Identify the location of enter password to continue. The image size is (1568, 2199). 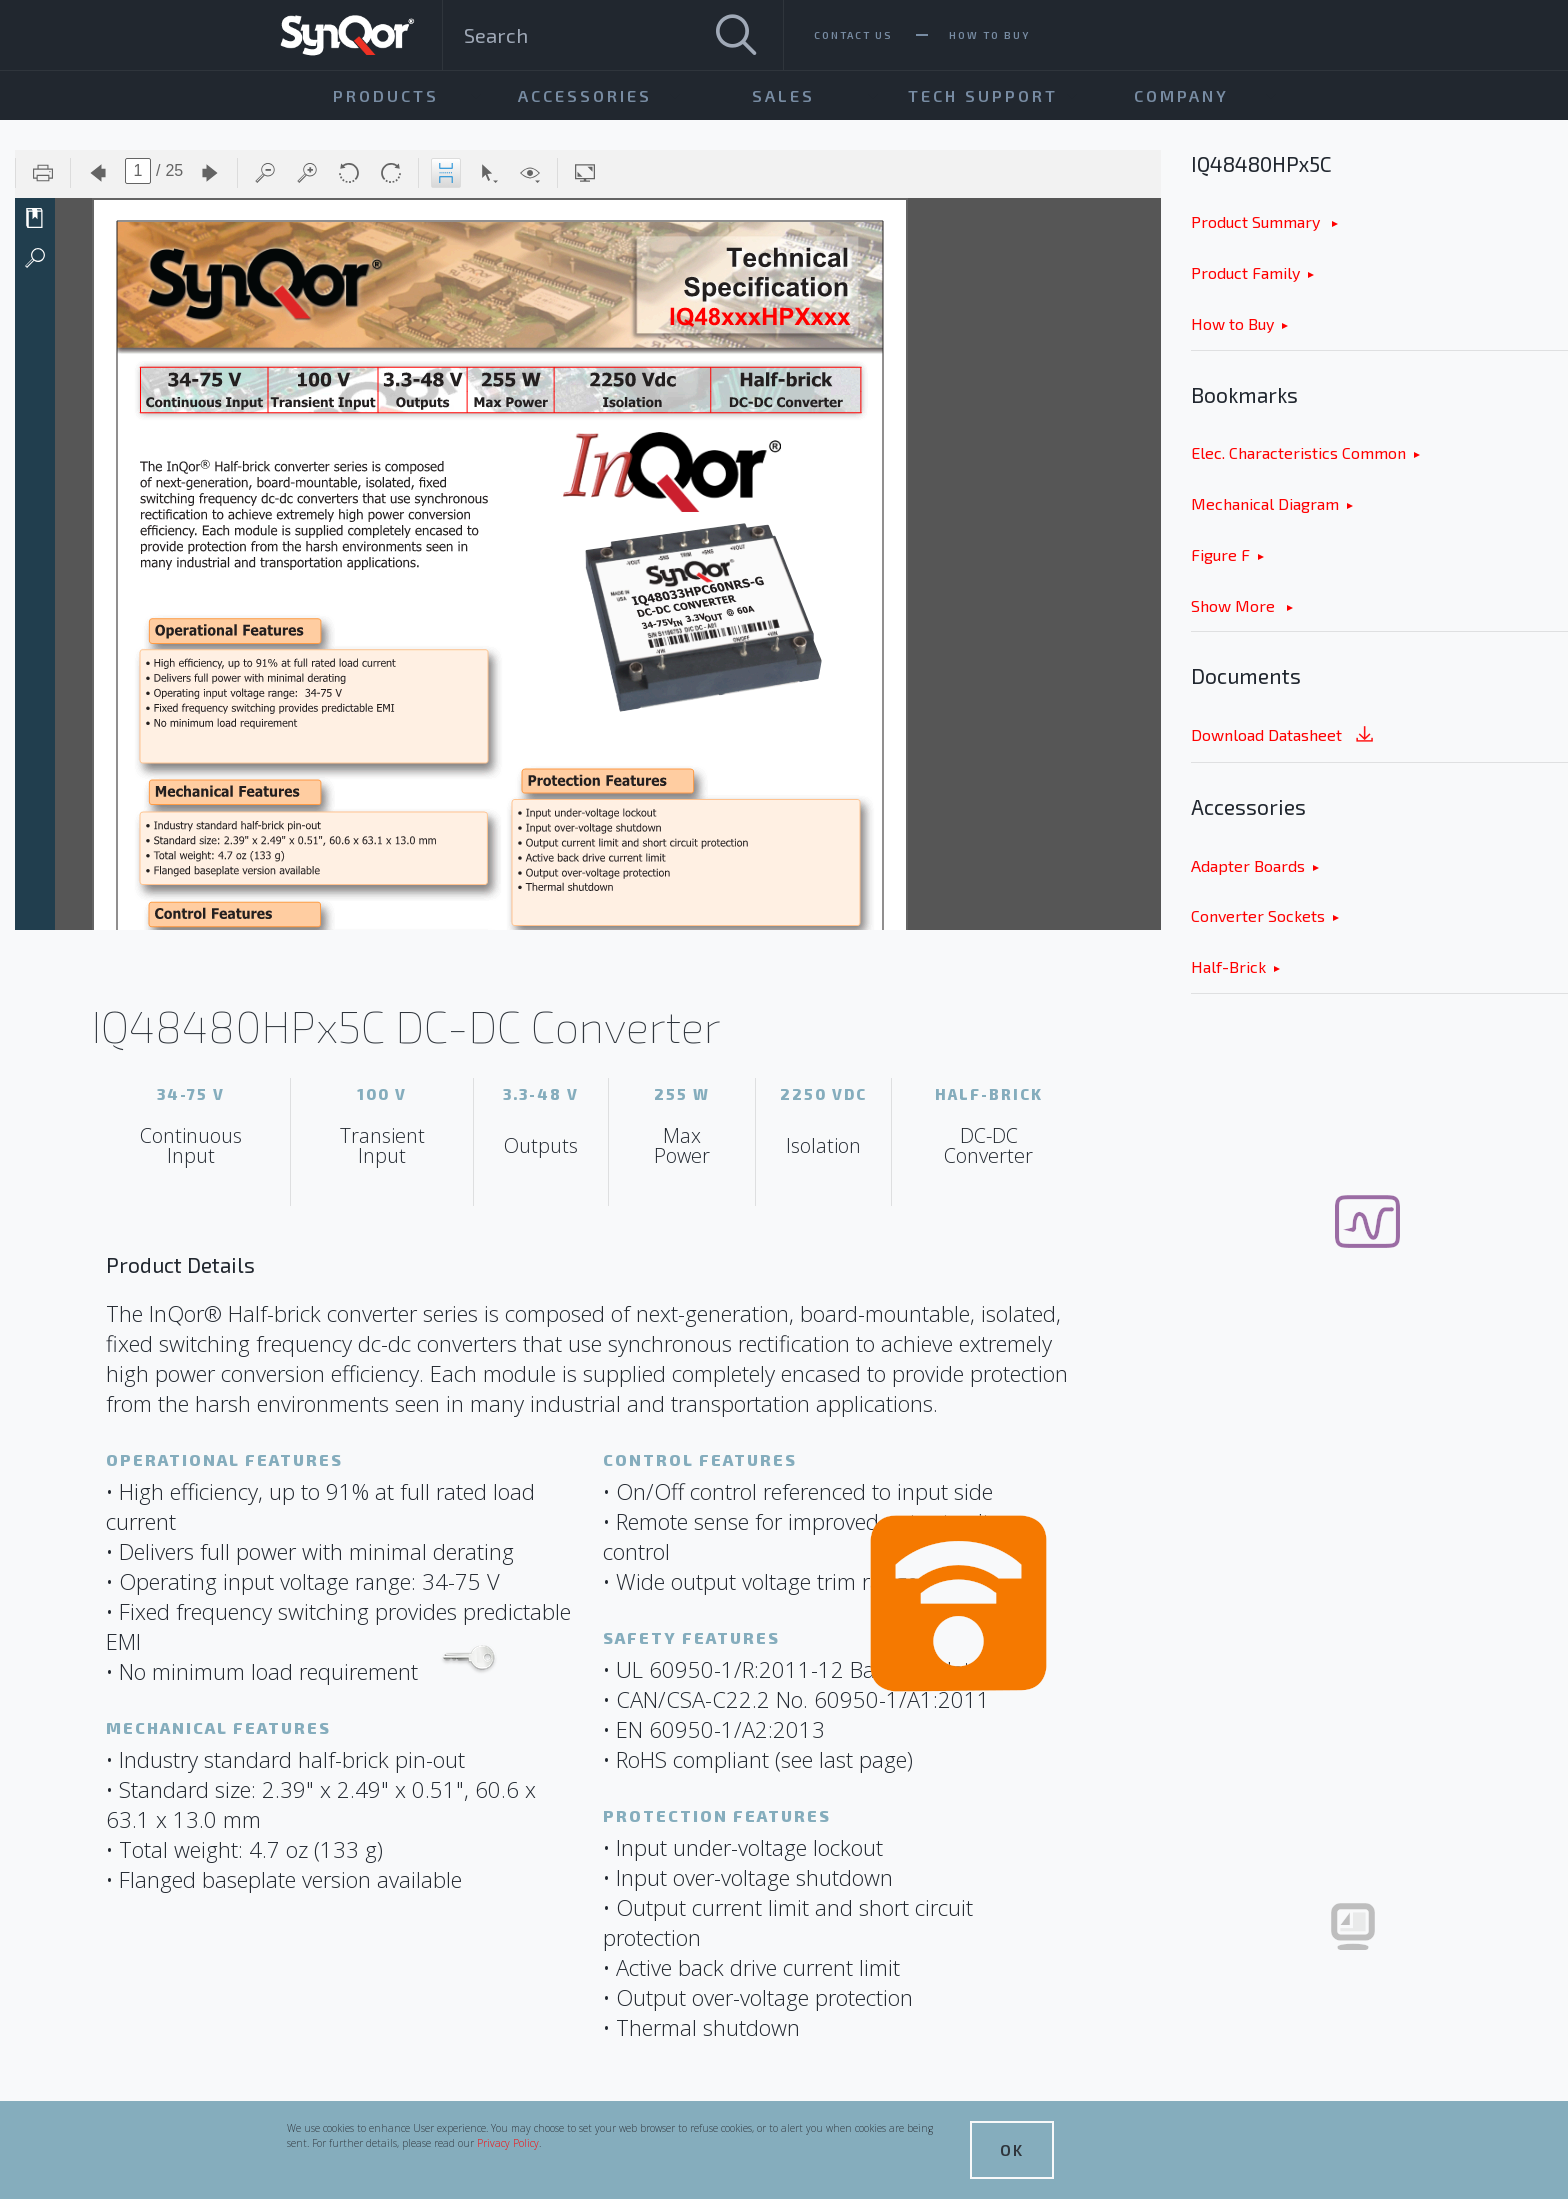
(469, 1658).